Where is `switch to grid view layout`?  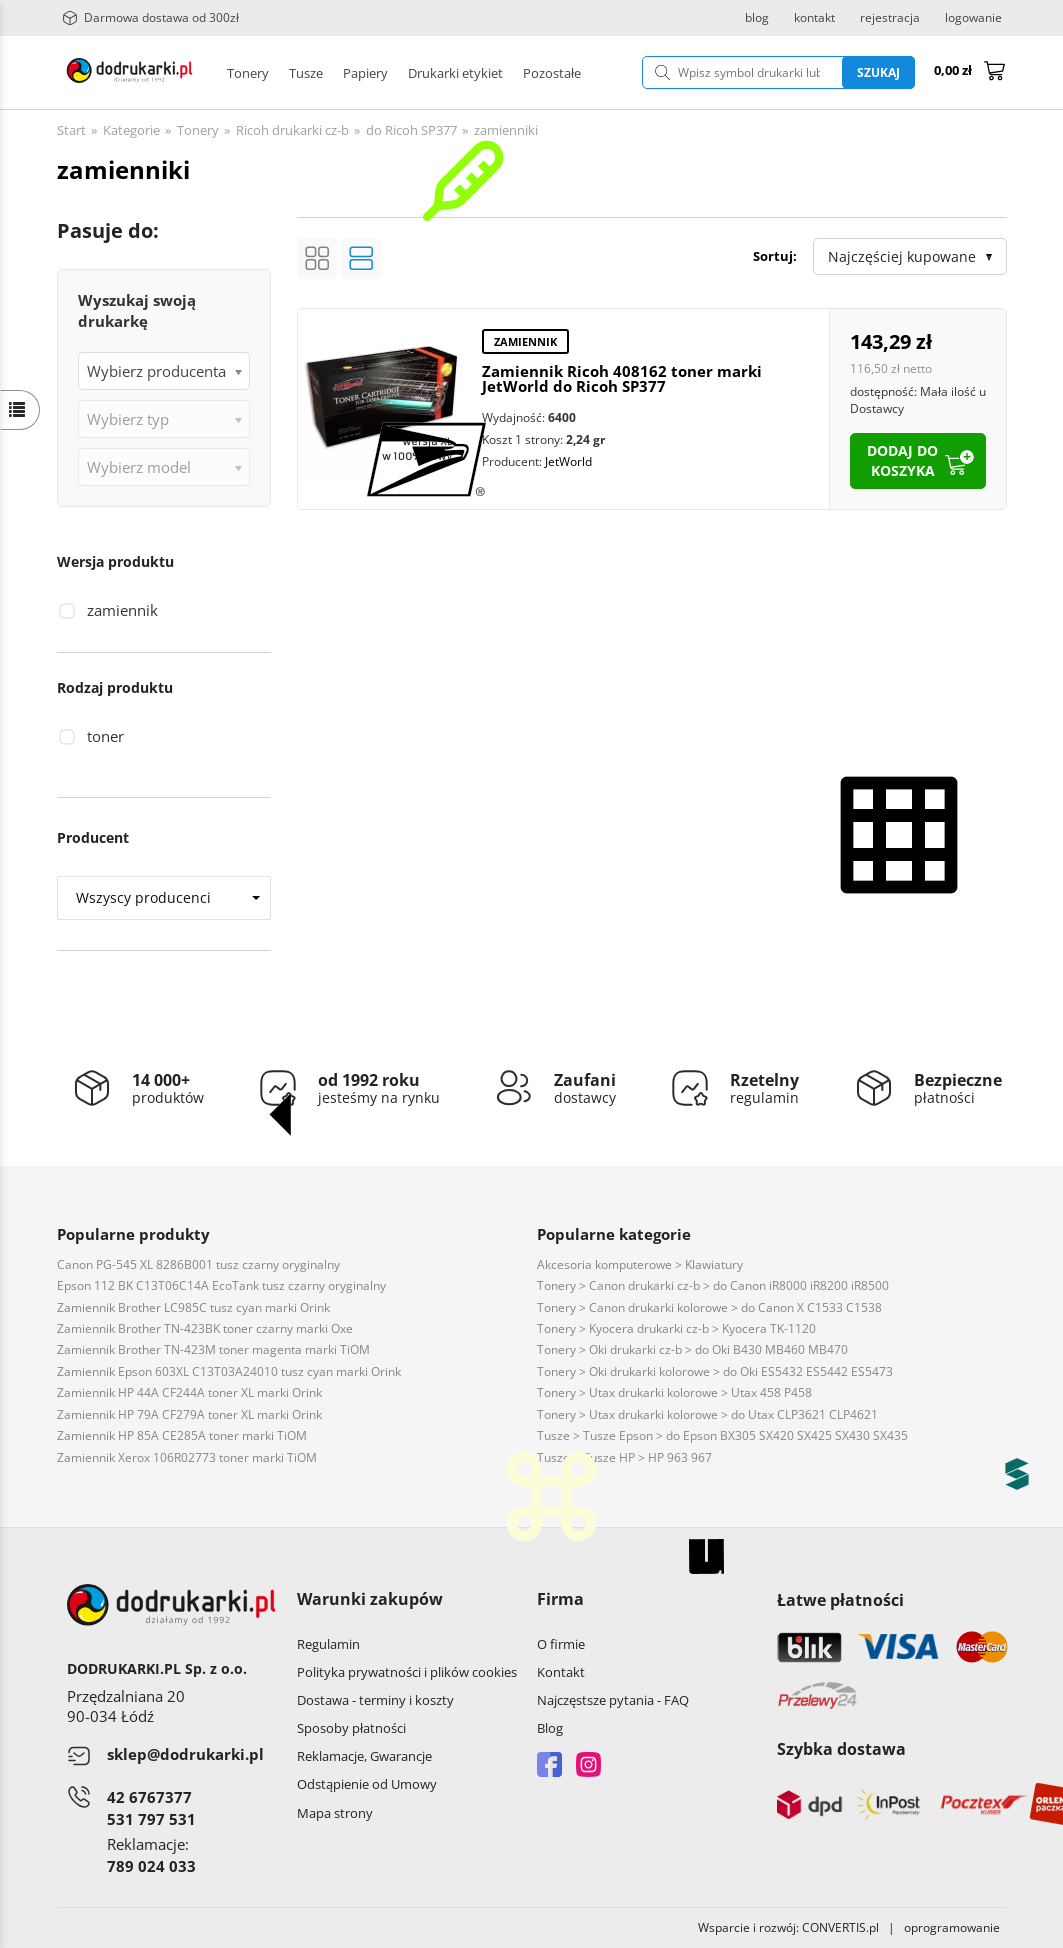
switch to grid view layout is located at coordinates (899, 835).